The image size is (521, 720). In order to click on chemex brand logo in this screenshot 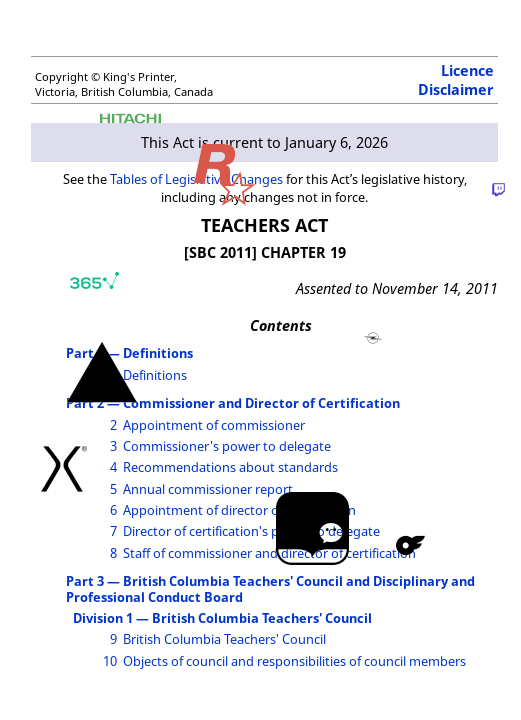, I will do `click(64, 469)`.